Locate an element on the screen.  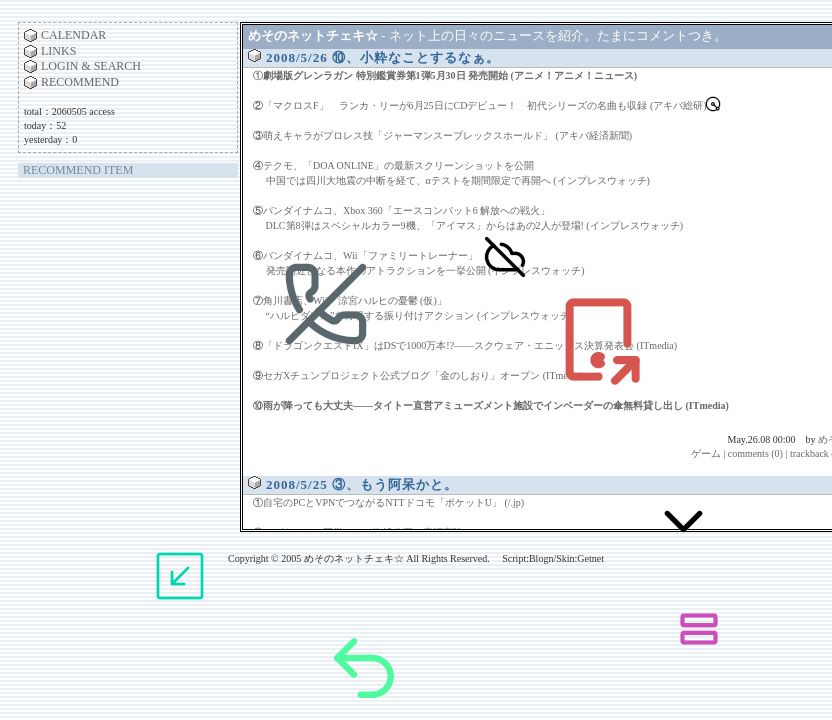
share content from tablet to another device is located at coordinates (598, 339).